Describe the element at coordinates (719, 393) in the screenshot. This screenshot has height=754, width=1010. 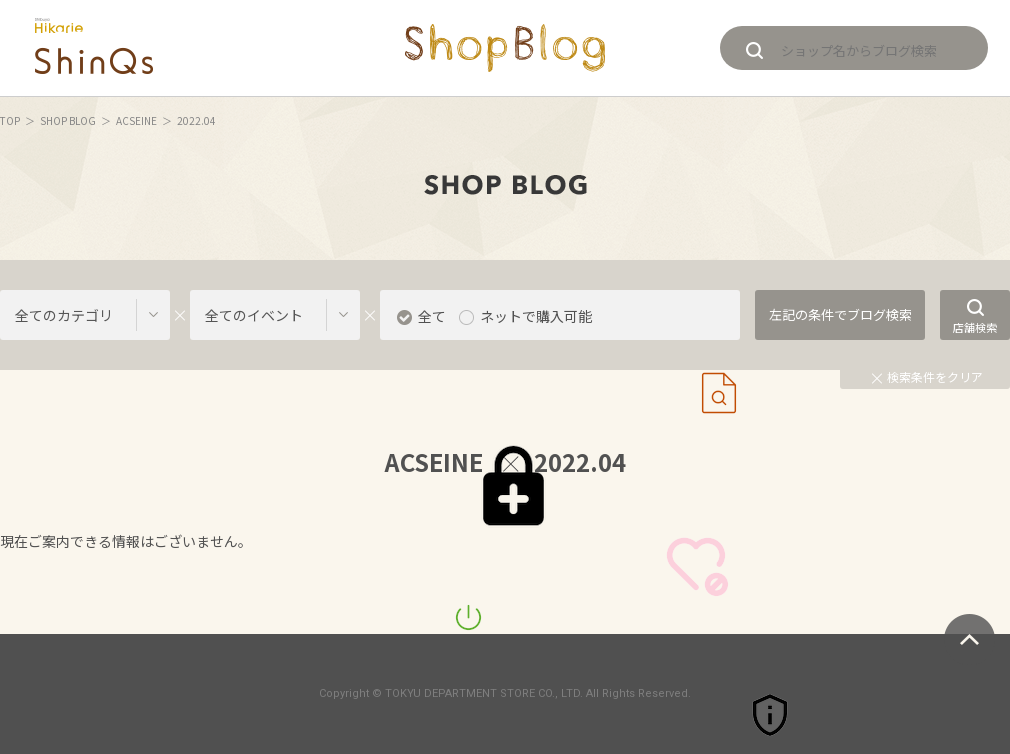
I see `search within a document` at that location.